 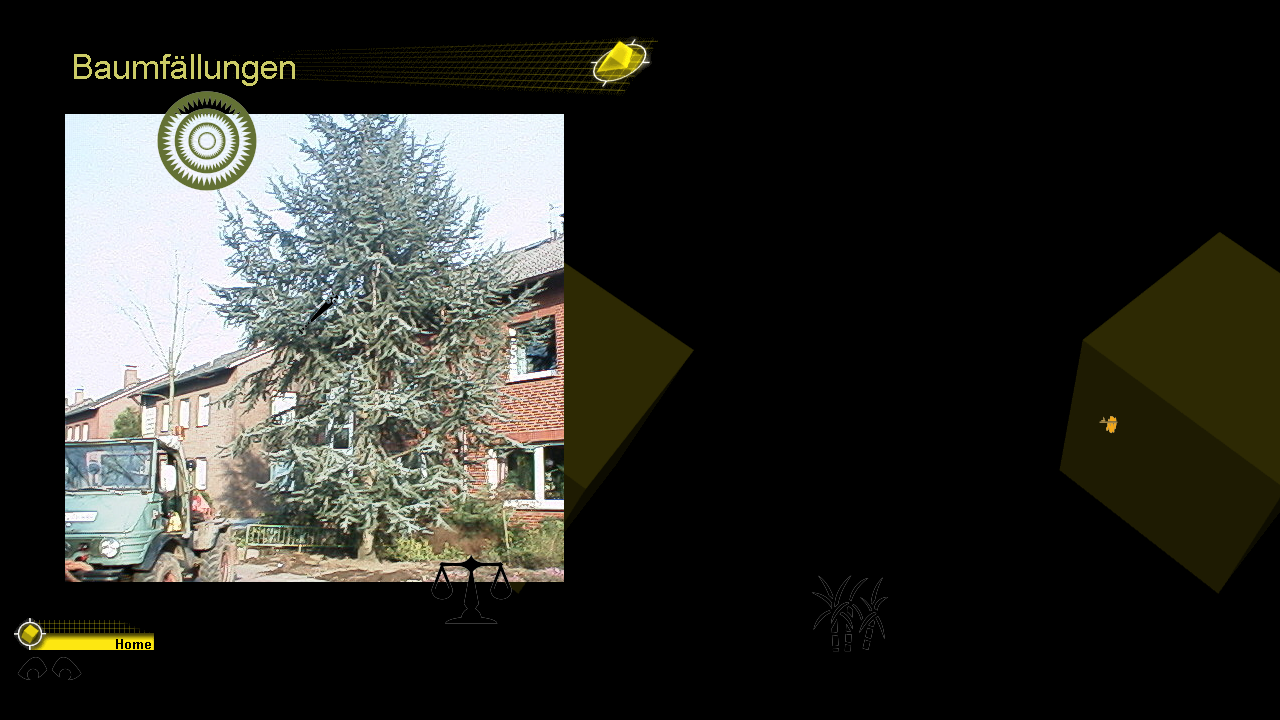 I want to click on indicates hidden complexity or underlying data not immediately visible, so click(x=1108, y=424).